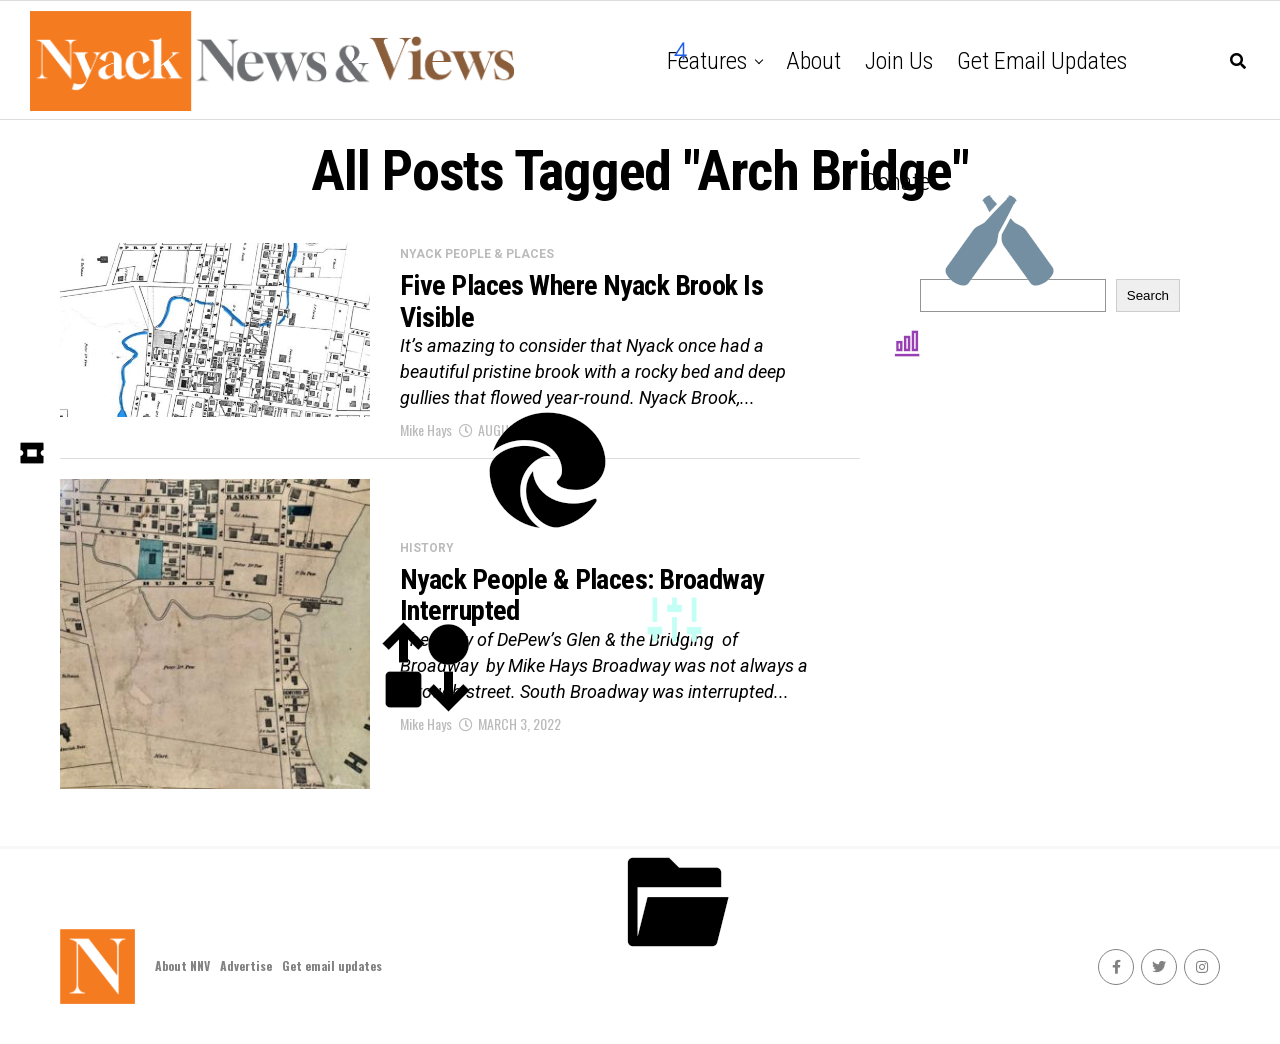 The width and height of the screenshot is (1280, 1044). I want to click on open folder to view contents, so click(677, 902).